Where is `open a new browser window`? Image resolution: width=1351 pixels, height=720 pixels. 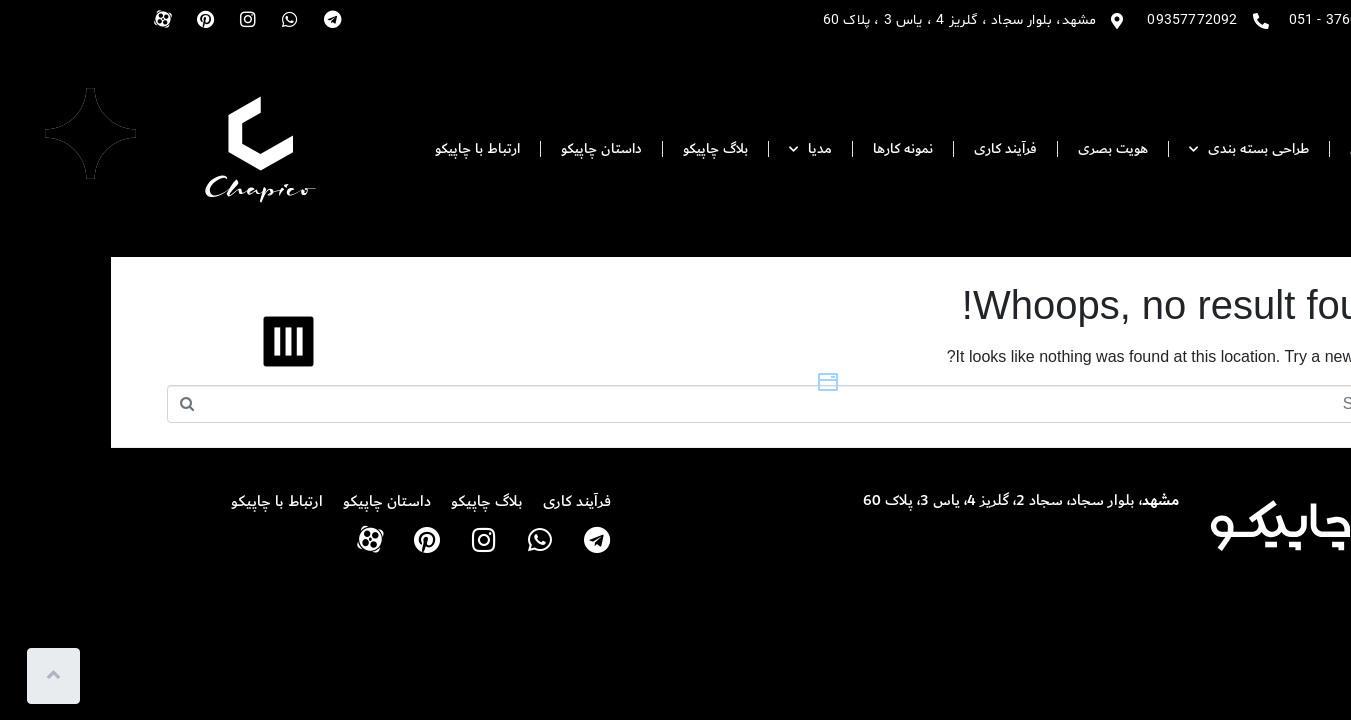 open a new browser window is located at coordinates (828, 382).